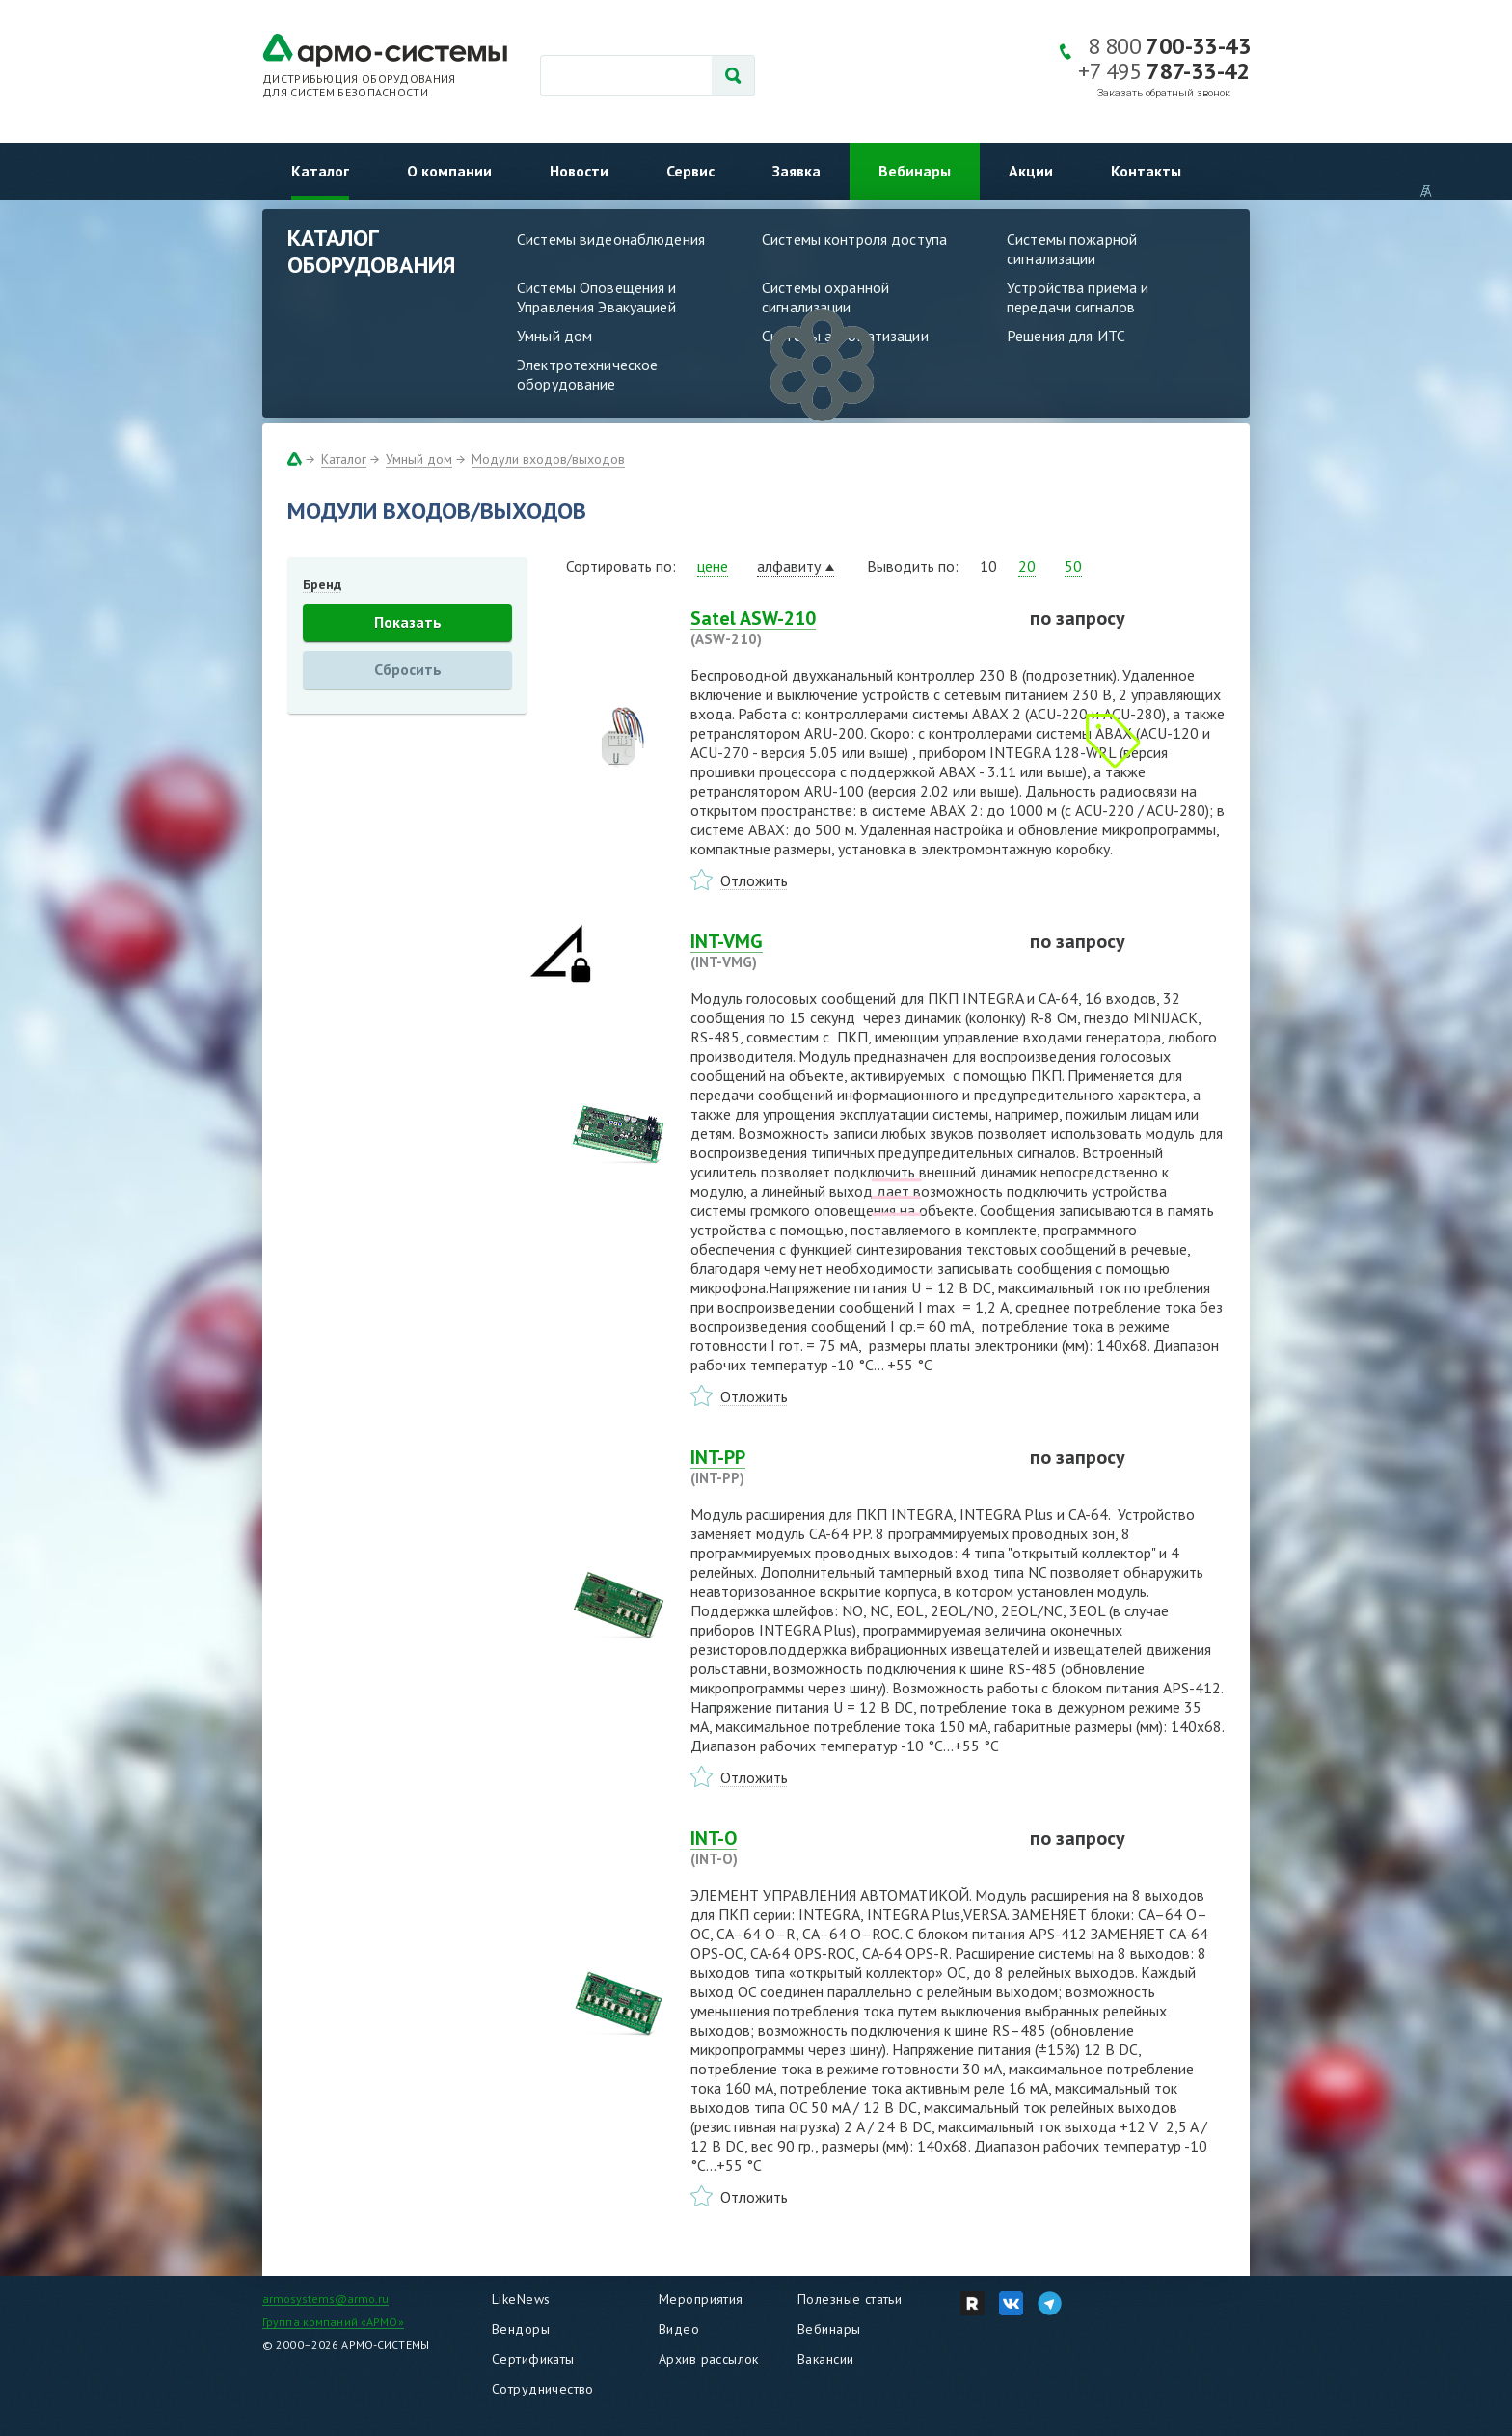  I want to click on access garden or plant-related features, so click(822, 365).